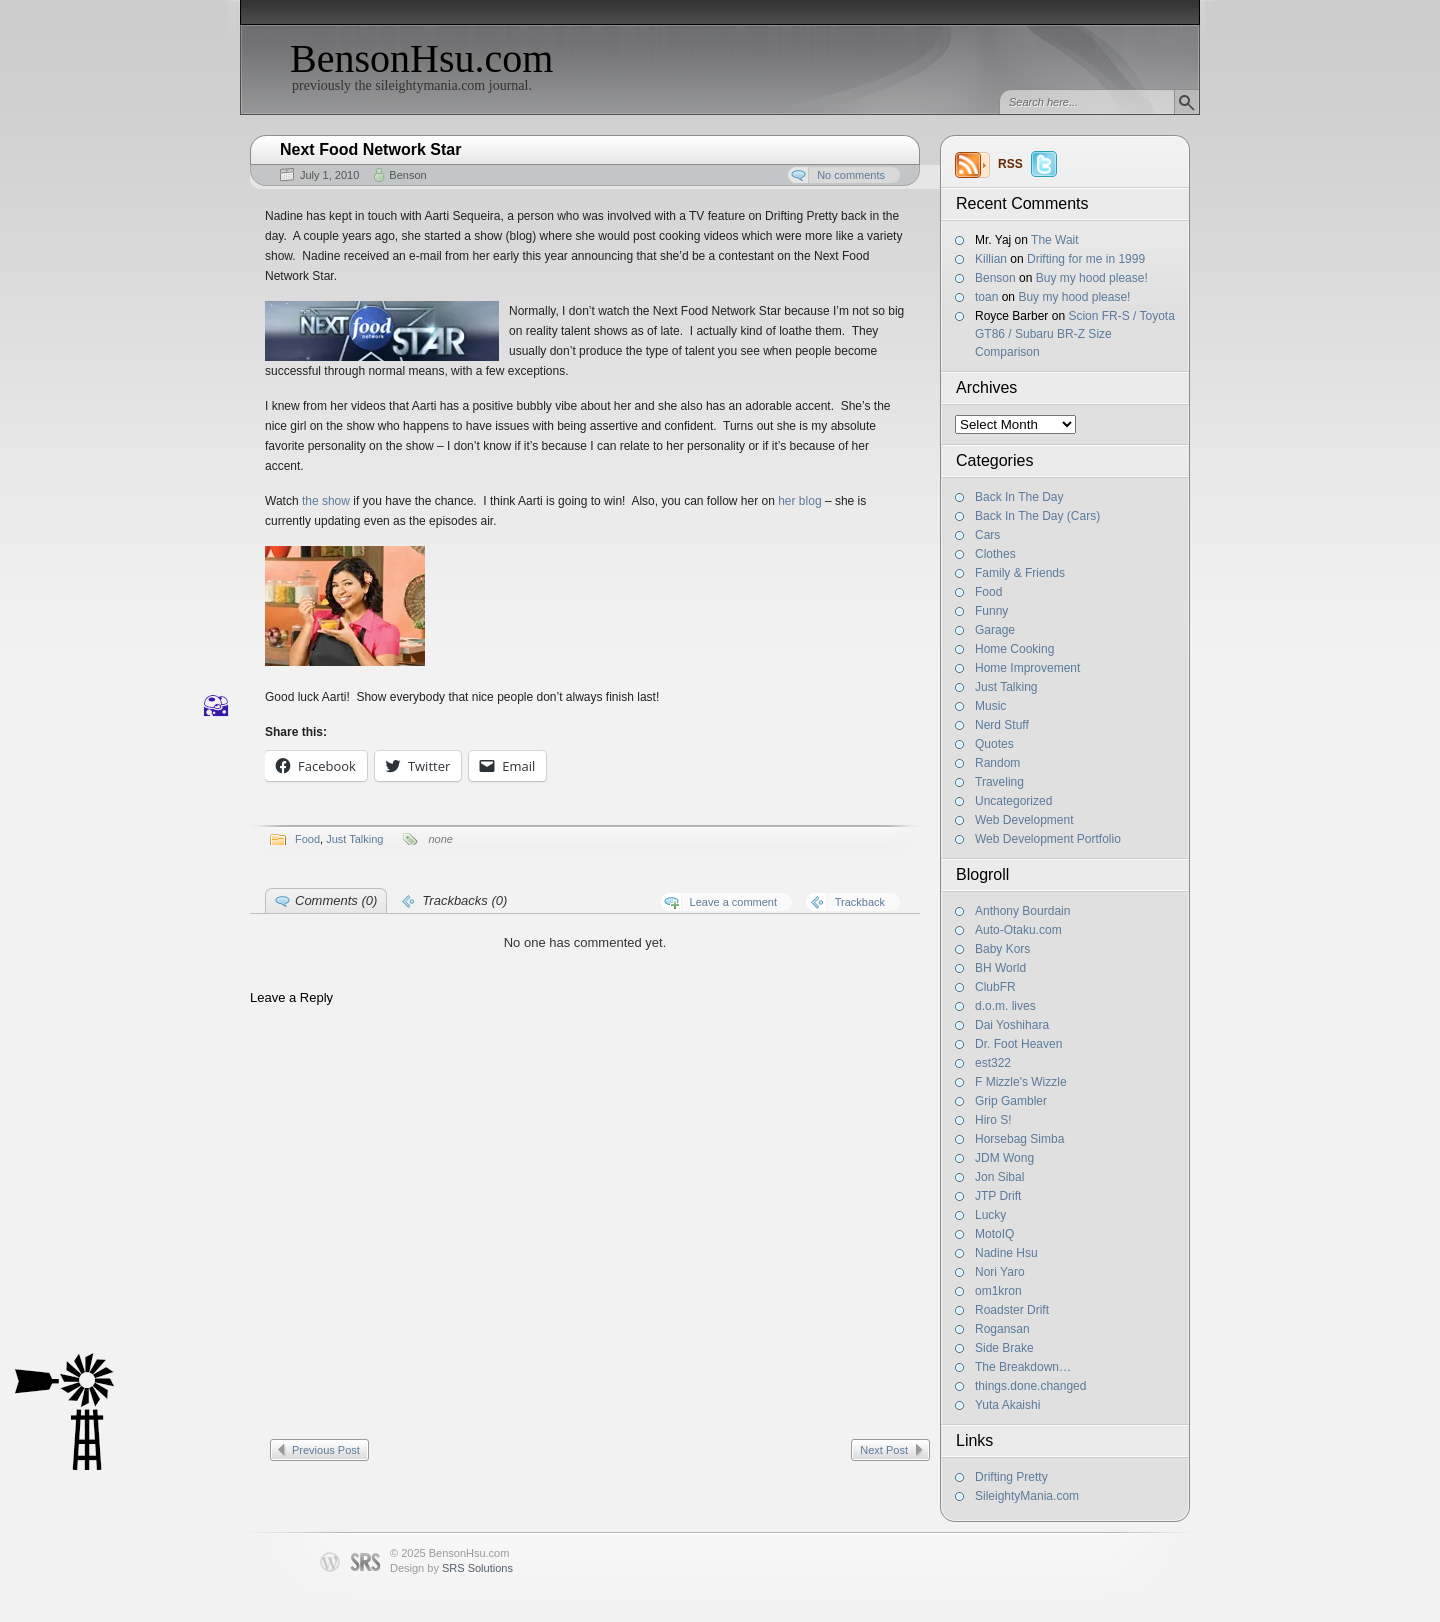  I want to click on indicates a brewing or crafting process in progress, so click(216, 704).